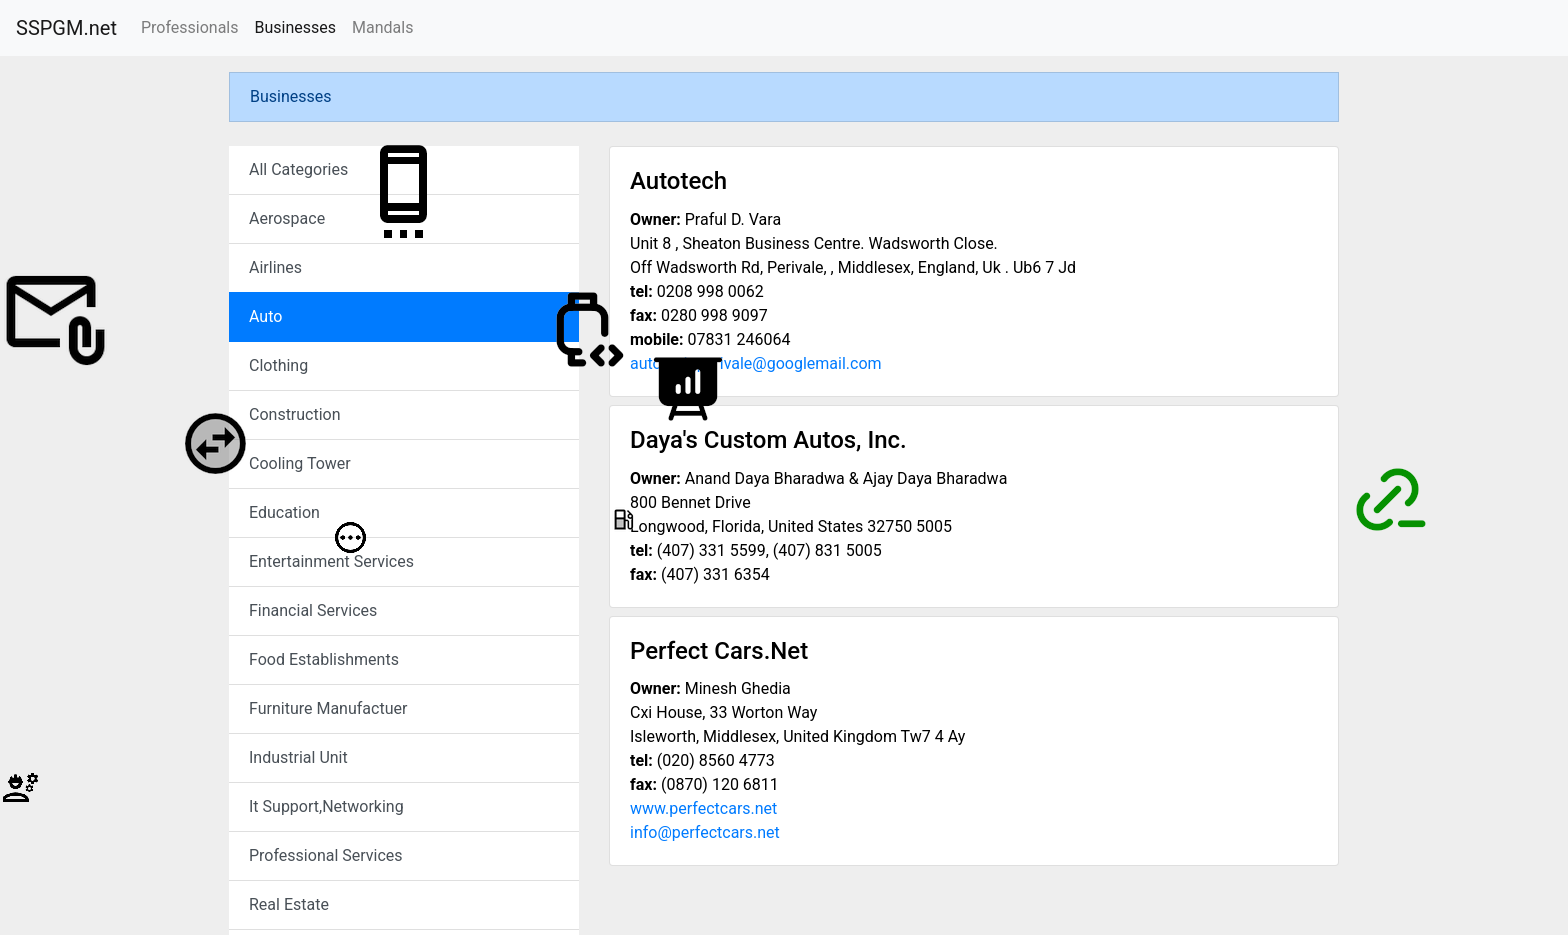 This screenshot has height=935, width=1568. Describe the element at coordinates (55, 320) in the screenshot. I see `attach a file to an email` at that location.